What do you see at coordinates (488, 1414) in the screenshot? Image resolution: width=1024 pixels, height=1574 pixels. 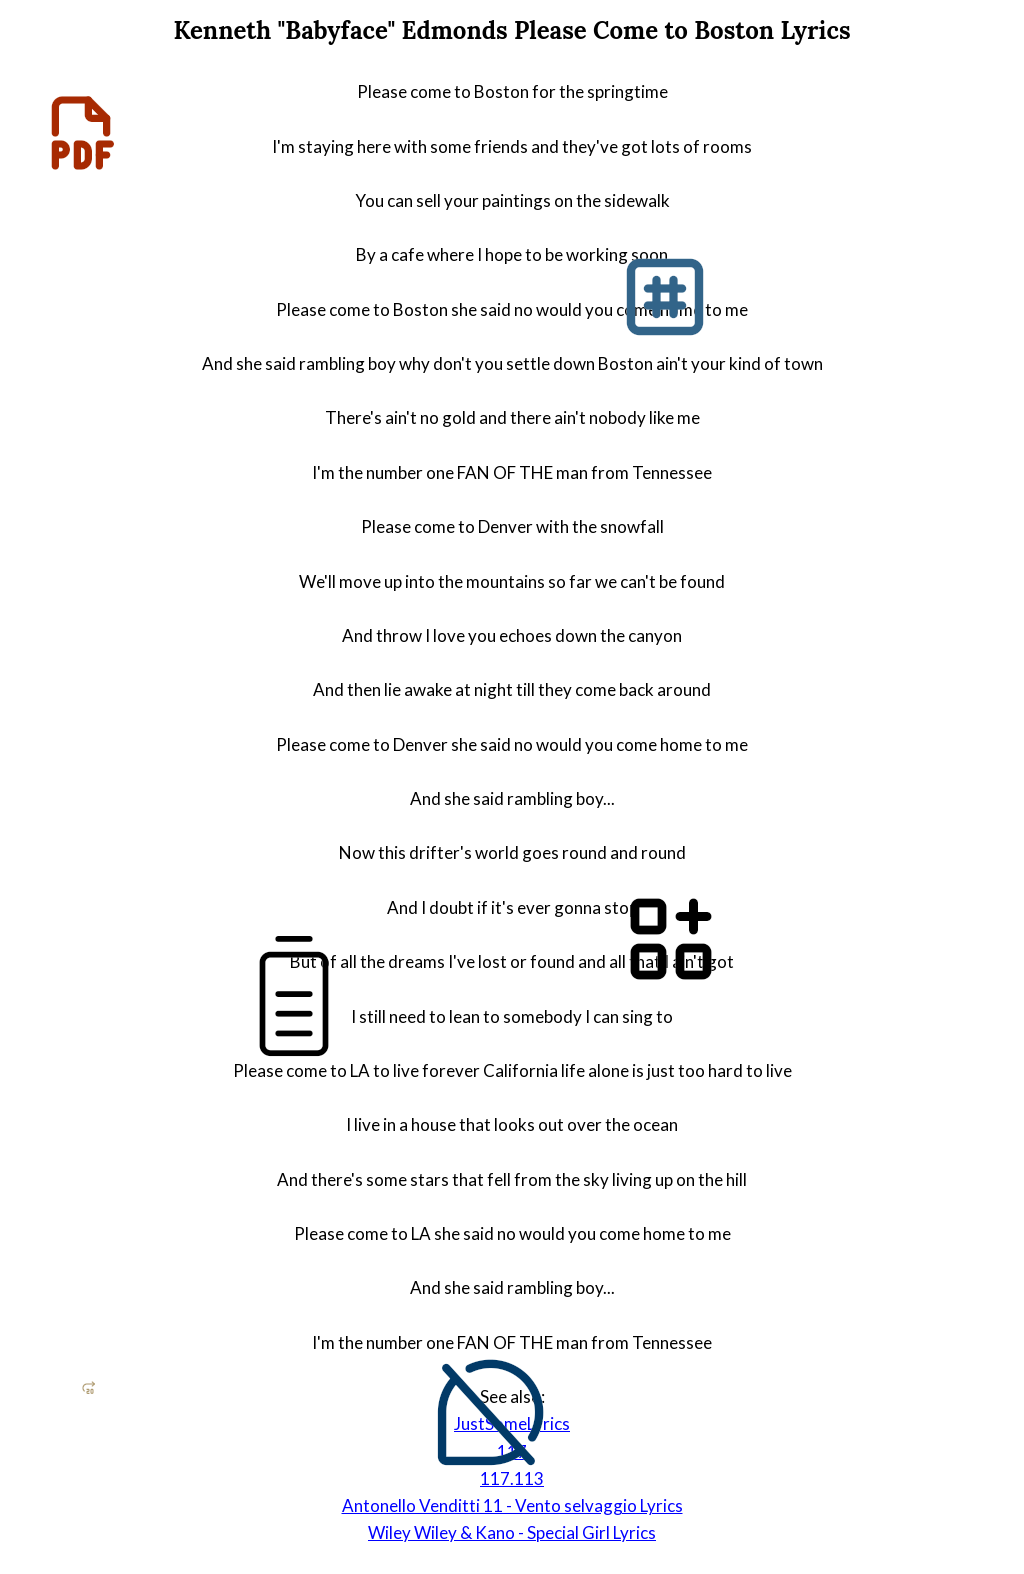 I see `mute or disable chat notifications` at bounding box center [488, 1414].